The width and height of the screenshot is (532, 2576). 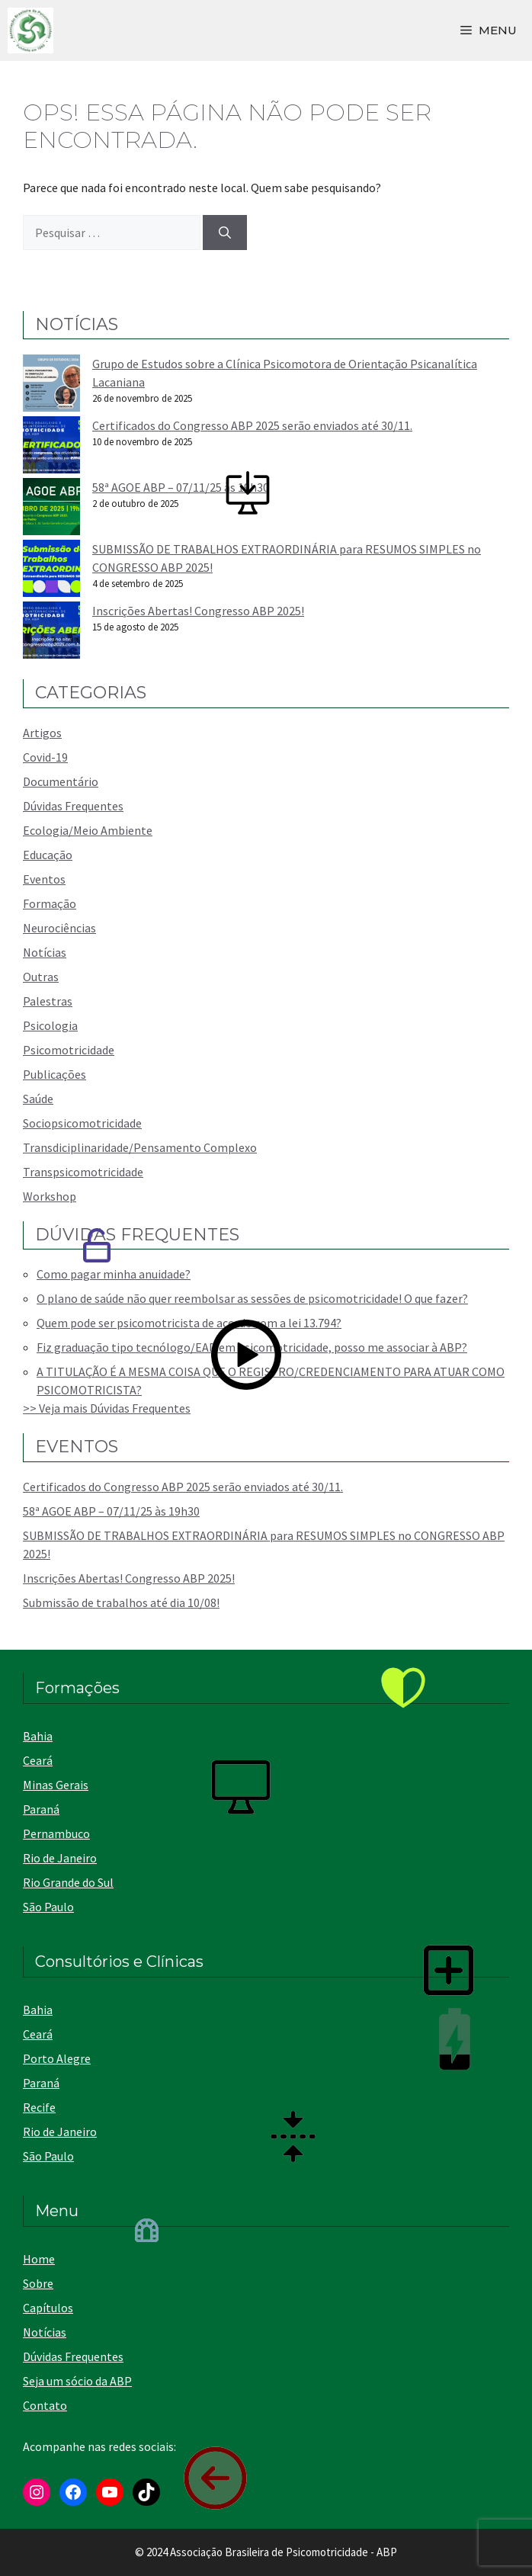 I want to click on view on desktop device, so click(x=241, y=1787).